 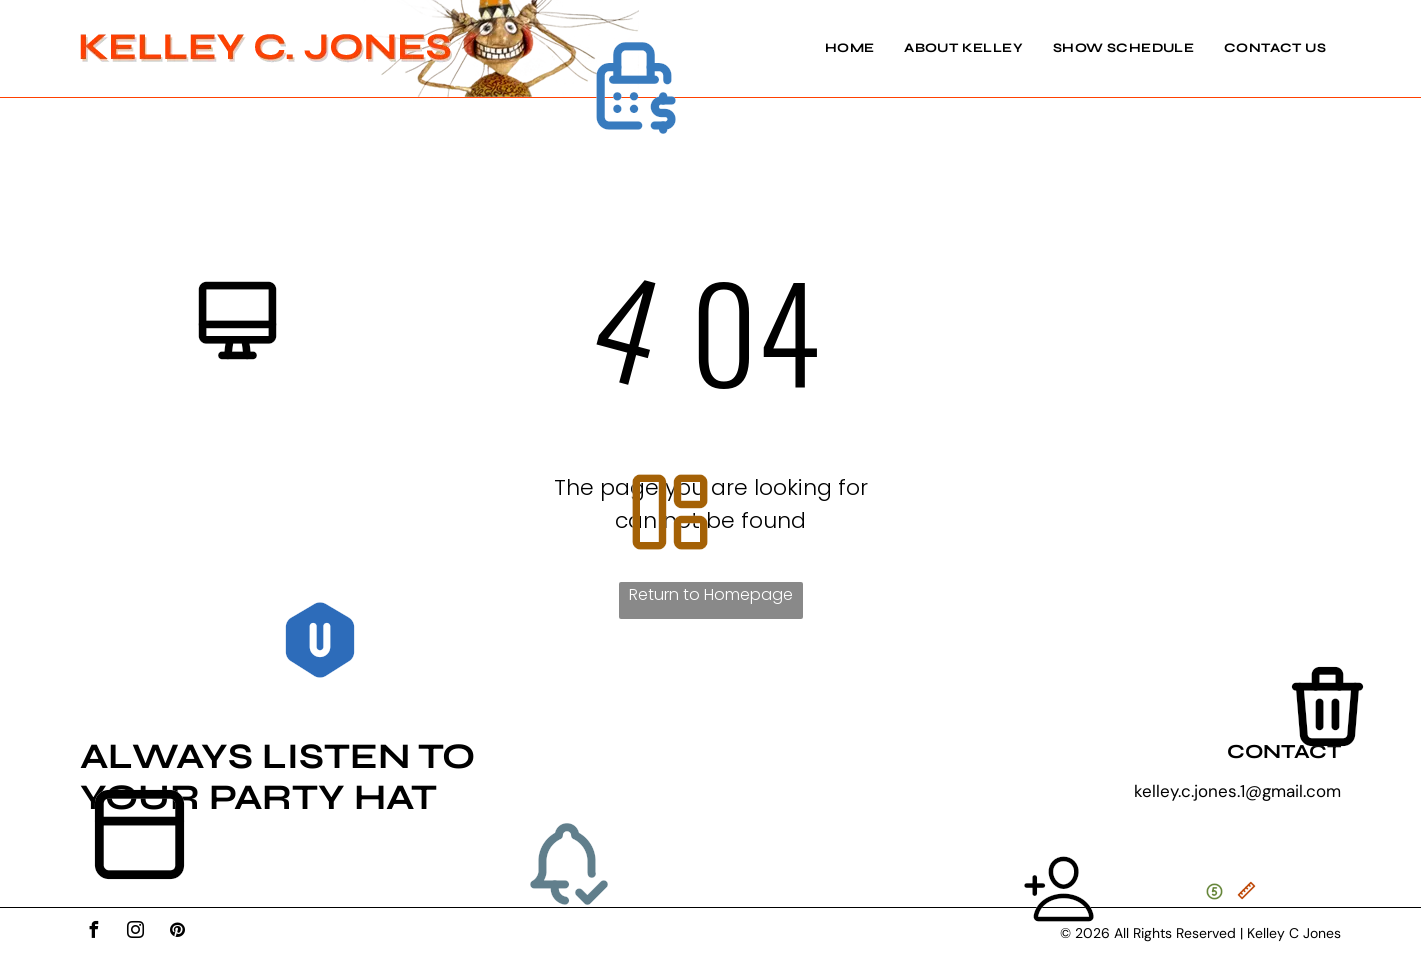 I want to click on access measurement tools, so click(x=1246, y=890).